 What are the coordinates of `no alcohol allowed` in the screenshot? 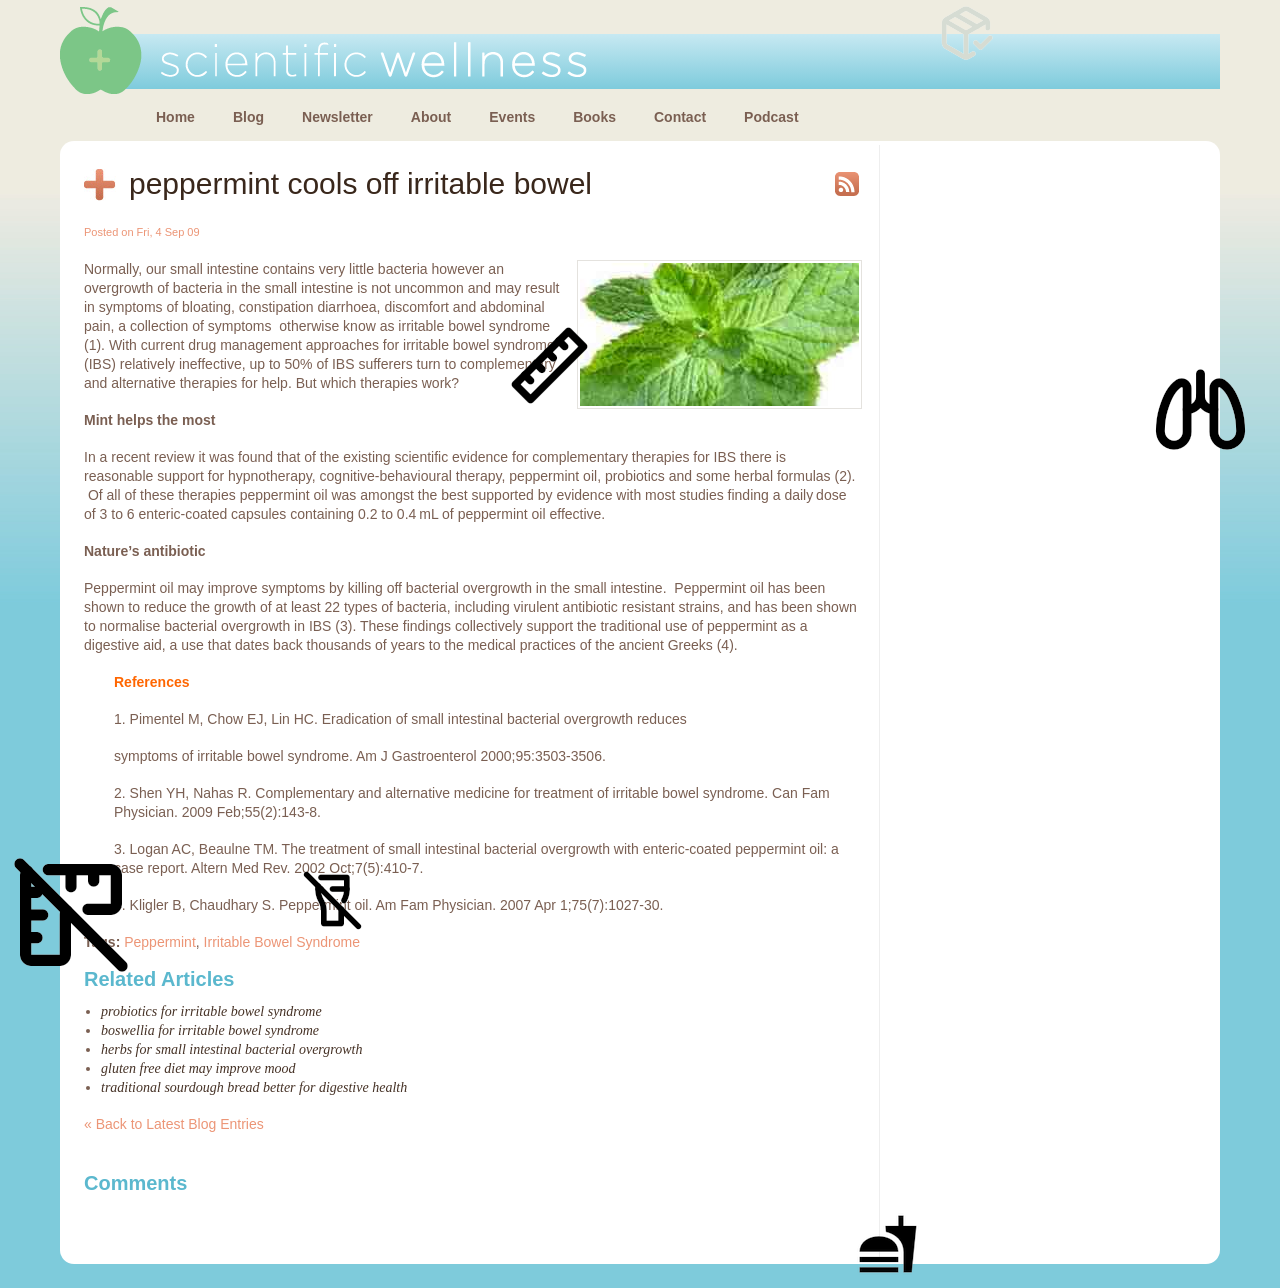 It's located at (332, 900).